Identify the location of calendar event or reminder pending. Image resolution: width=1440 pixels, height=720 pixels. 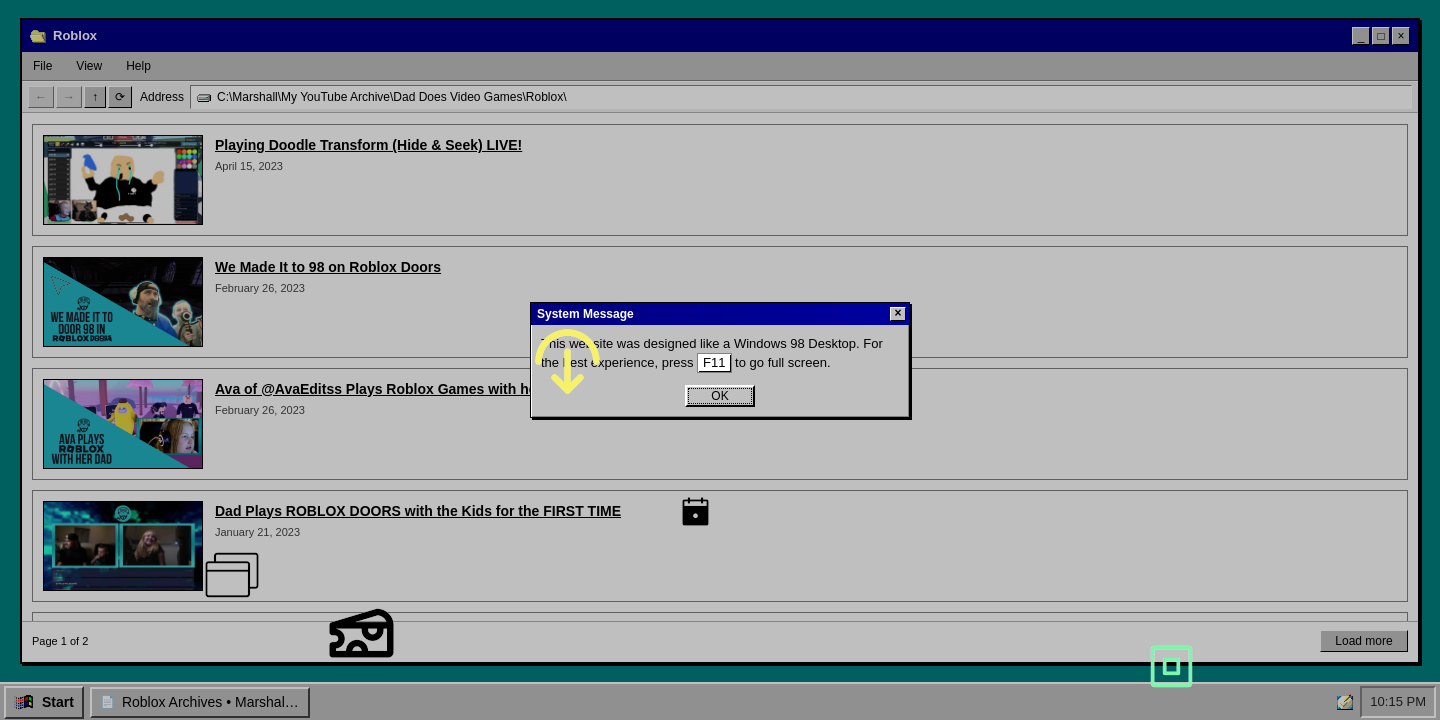
(695, 512).